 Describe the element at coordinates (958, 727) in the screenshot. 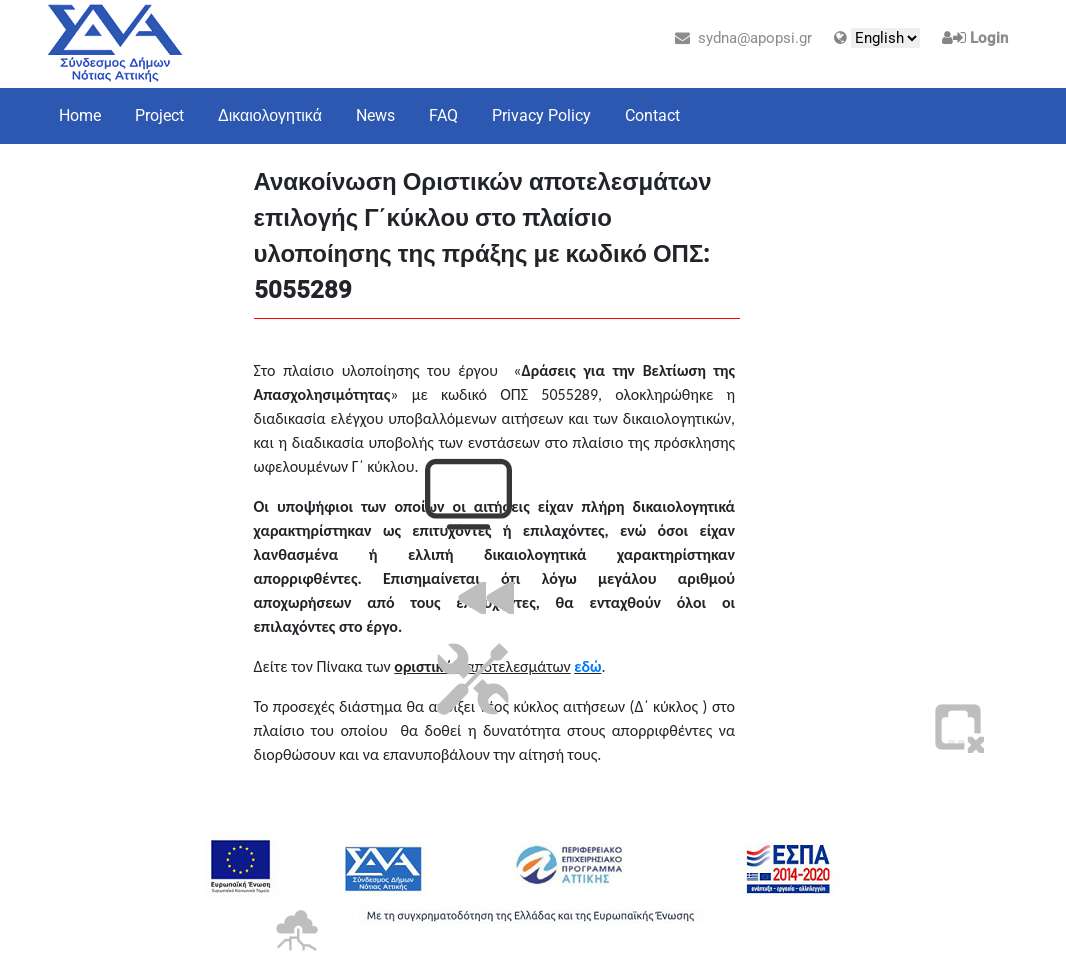

I see `indicates wired network connection is disconnected` at that location.